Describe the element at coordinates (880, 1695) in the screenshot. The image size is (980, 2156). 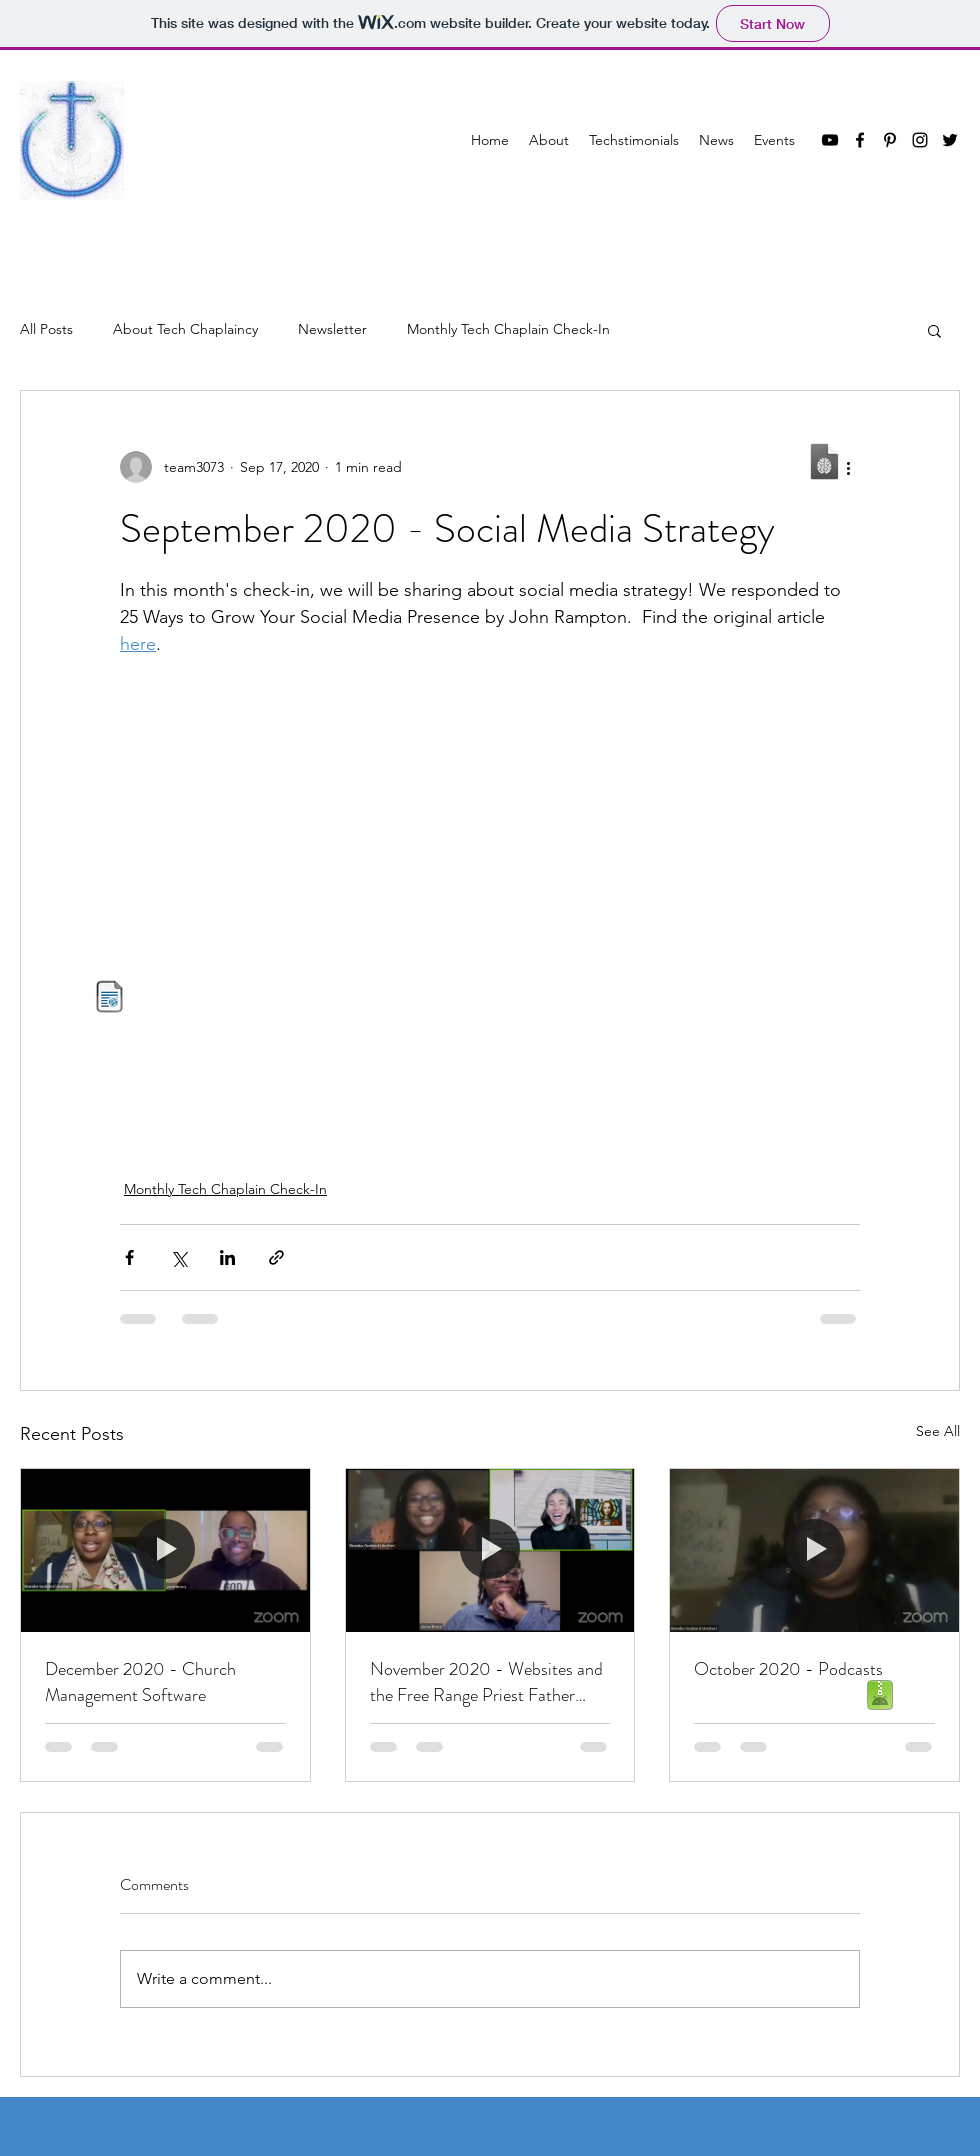
I see `an android application package file` at that location.